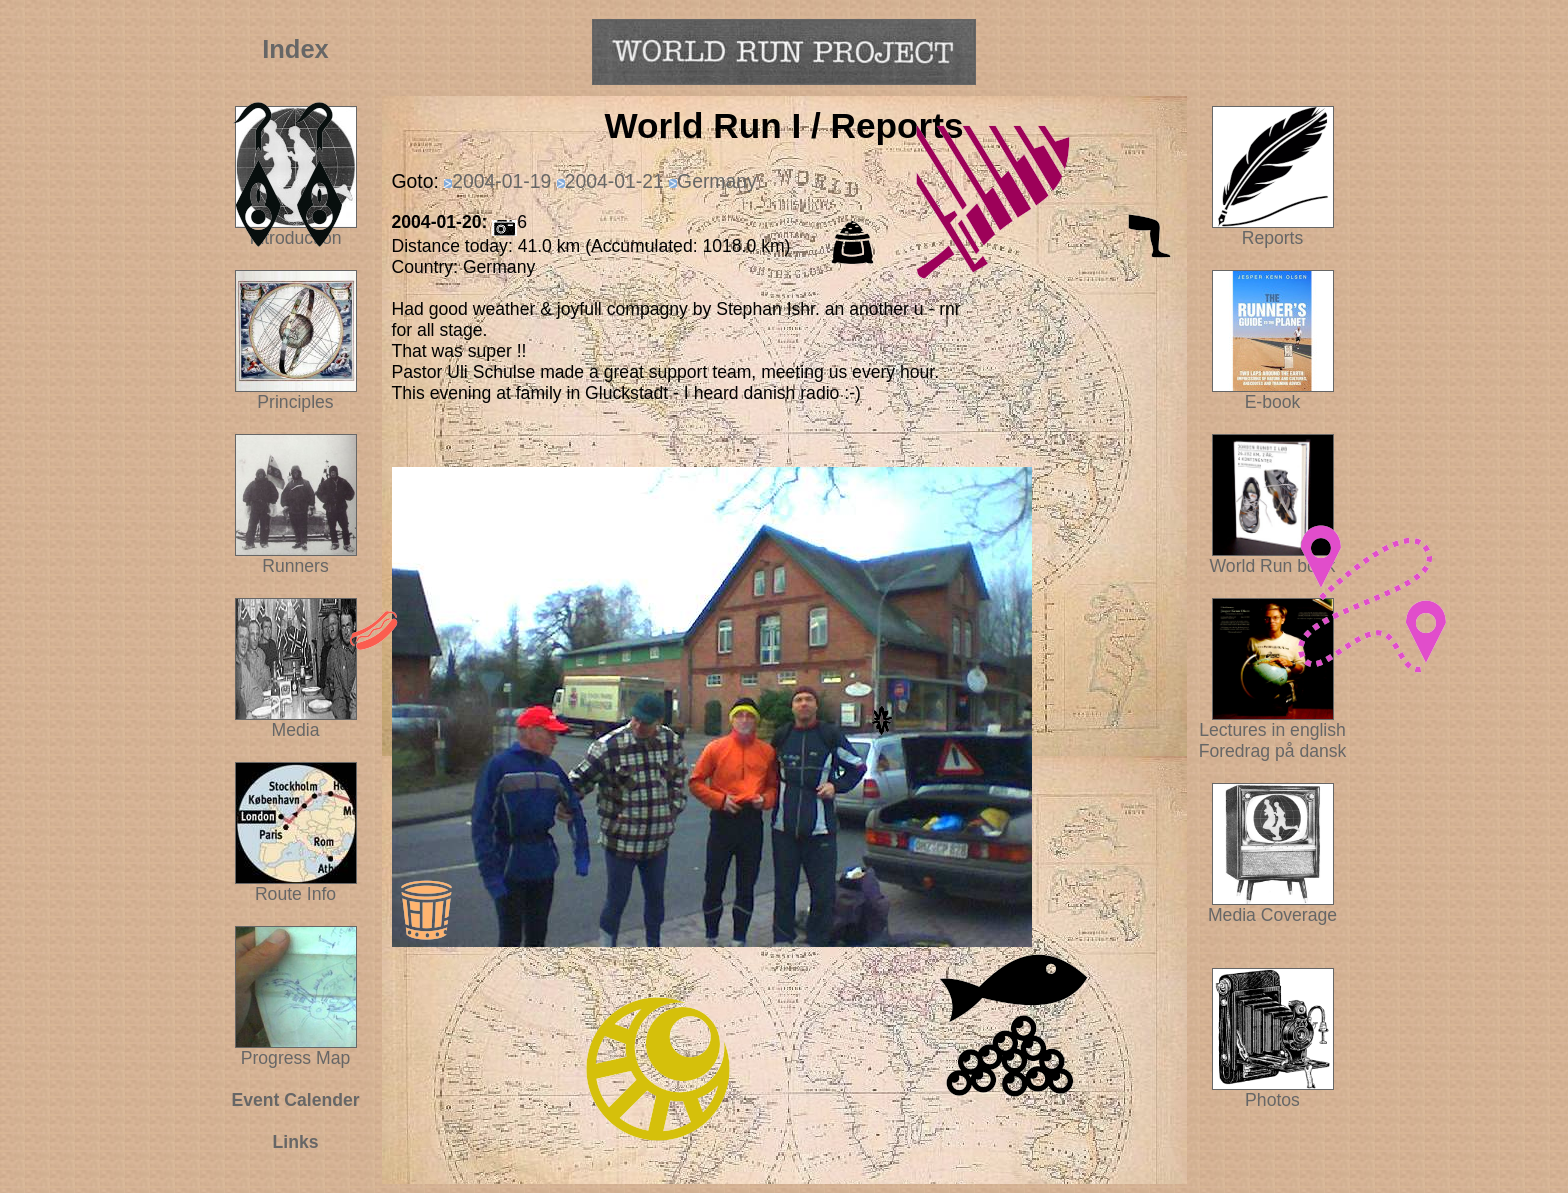 The width and height of the screenshot is (1568, 1193). Describe the element at coordinates (1013, 1023) in the screenshot. I see `fish eggs or roe item in a game inventory` at that location.